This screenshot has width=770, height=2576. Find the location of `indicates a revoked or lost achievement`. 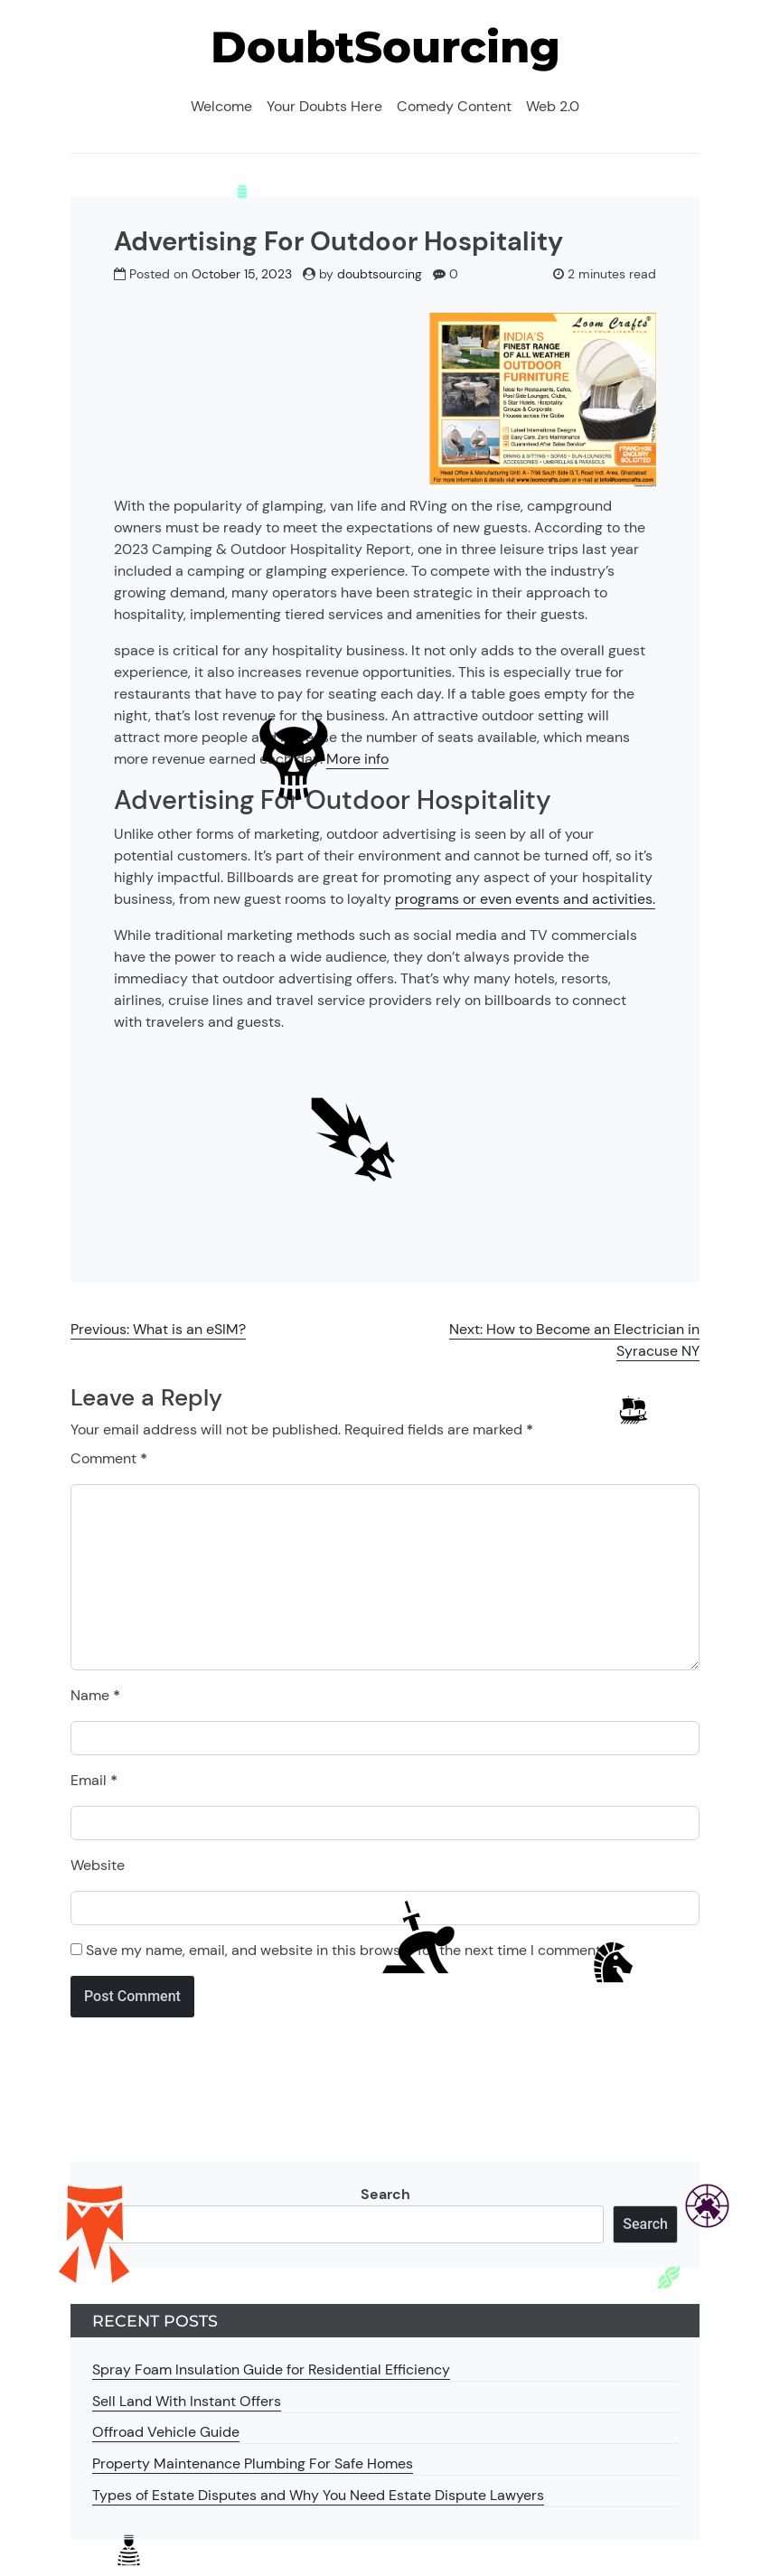

indicates a revoked or lost achievement is located at coordinates (94, 2233).